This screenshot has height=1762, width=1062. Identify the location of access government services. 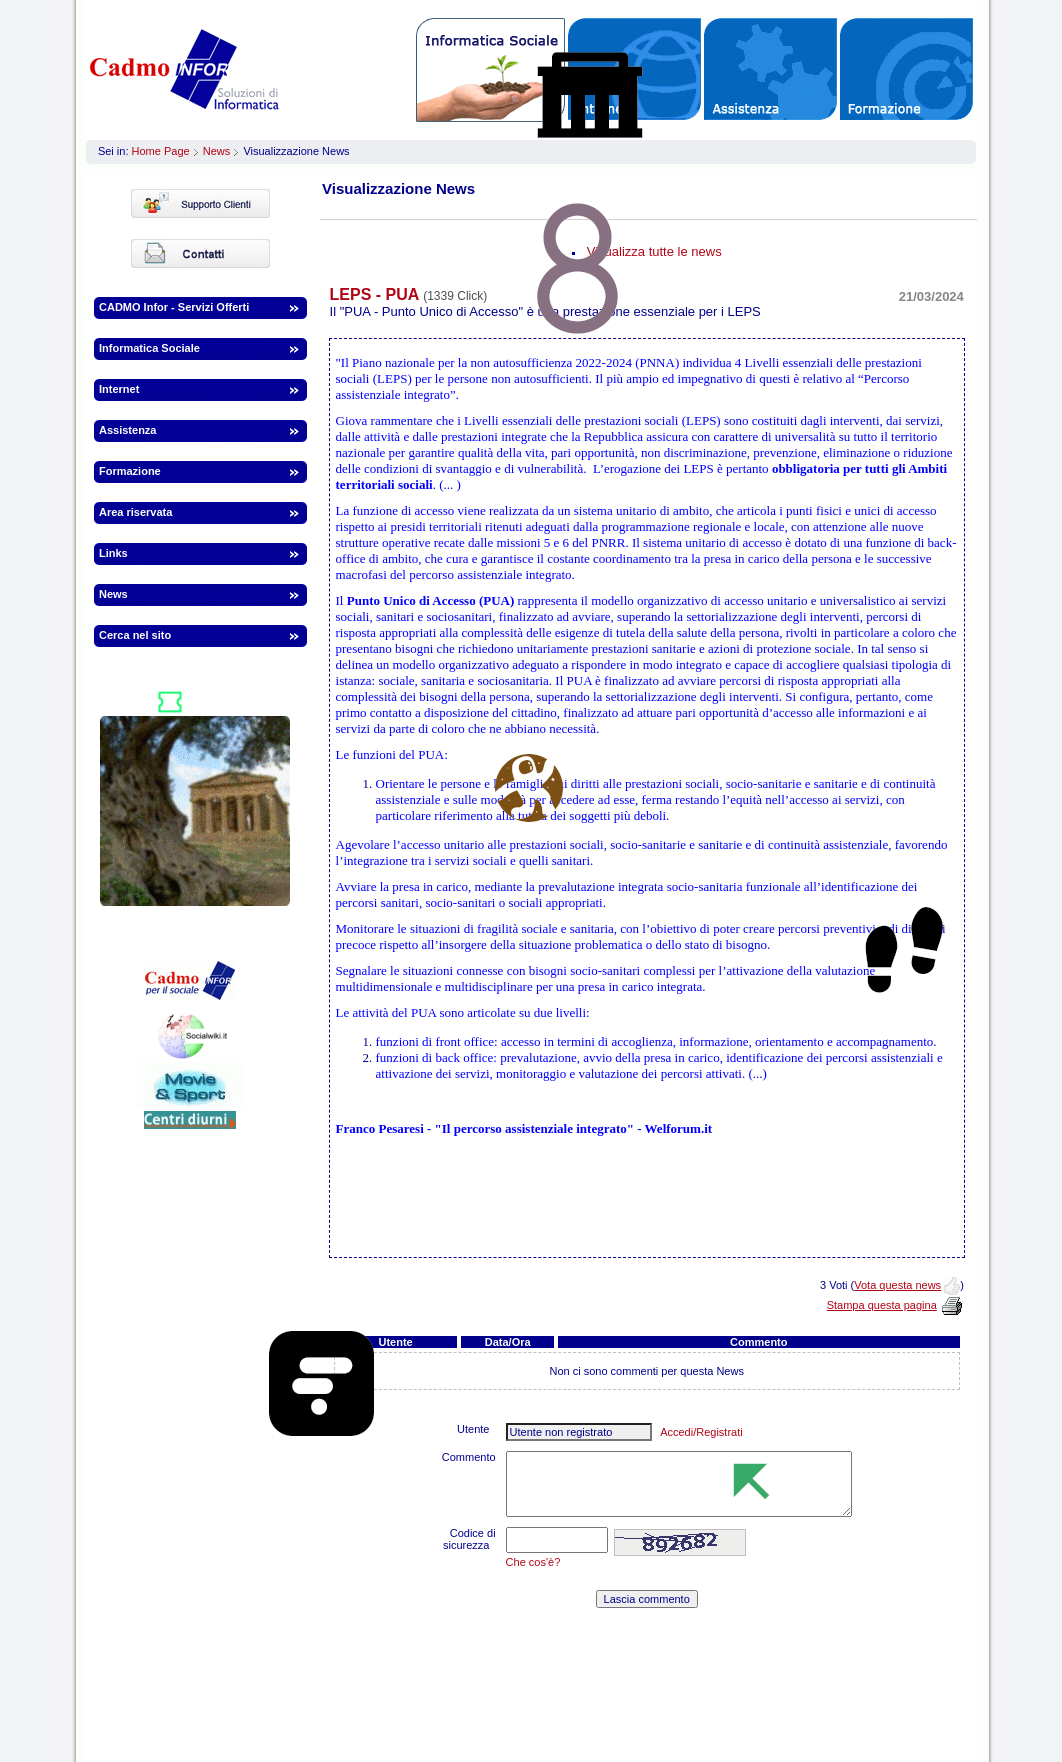
(590, 95).